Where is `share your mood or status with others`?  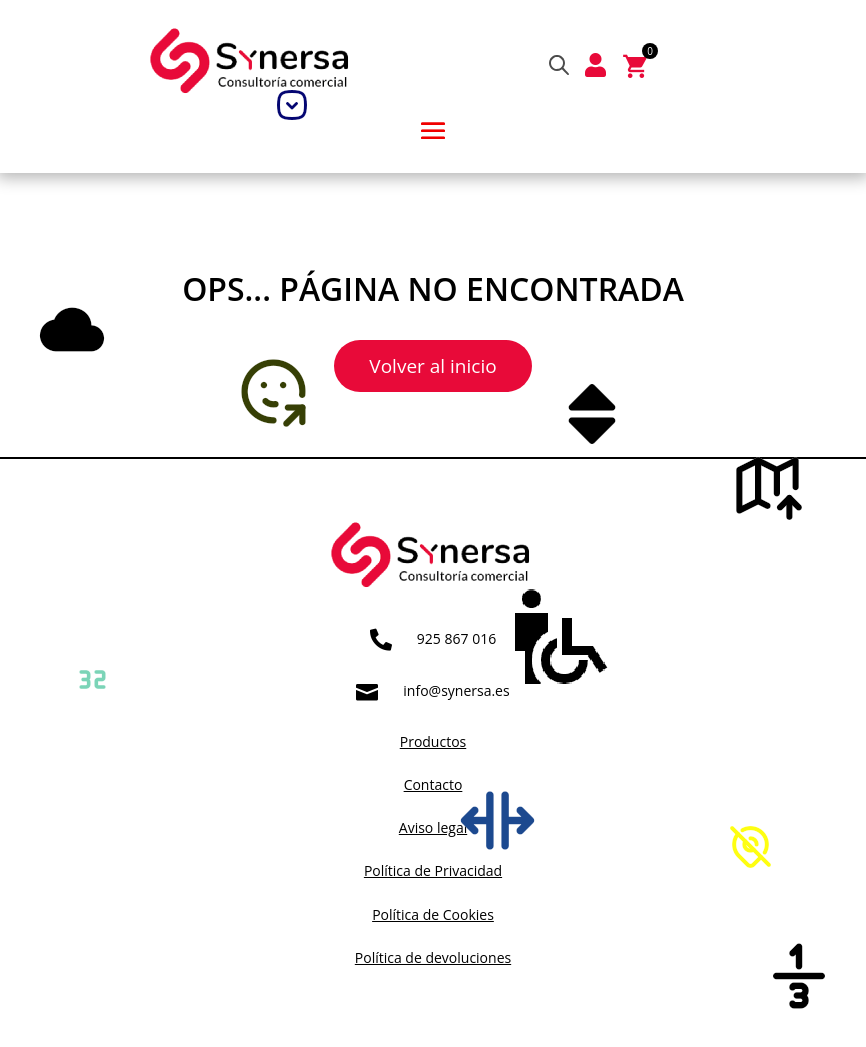
share your mood or status with others is located at coordinates (273, 391).